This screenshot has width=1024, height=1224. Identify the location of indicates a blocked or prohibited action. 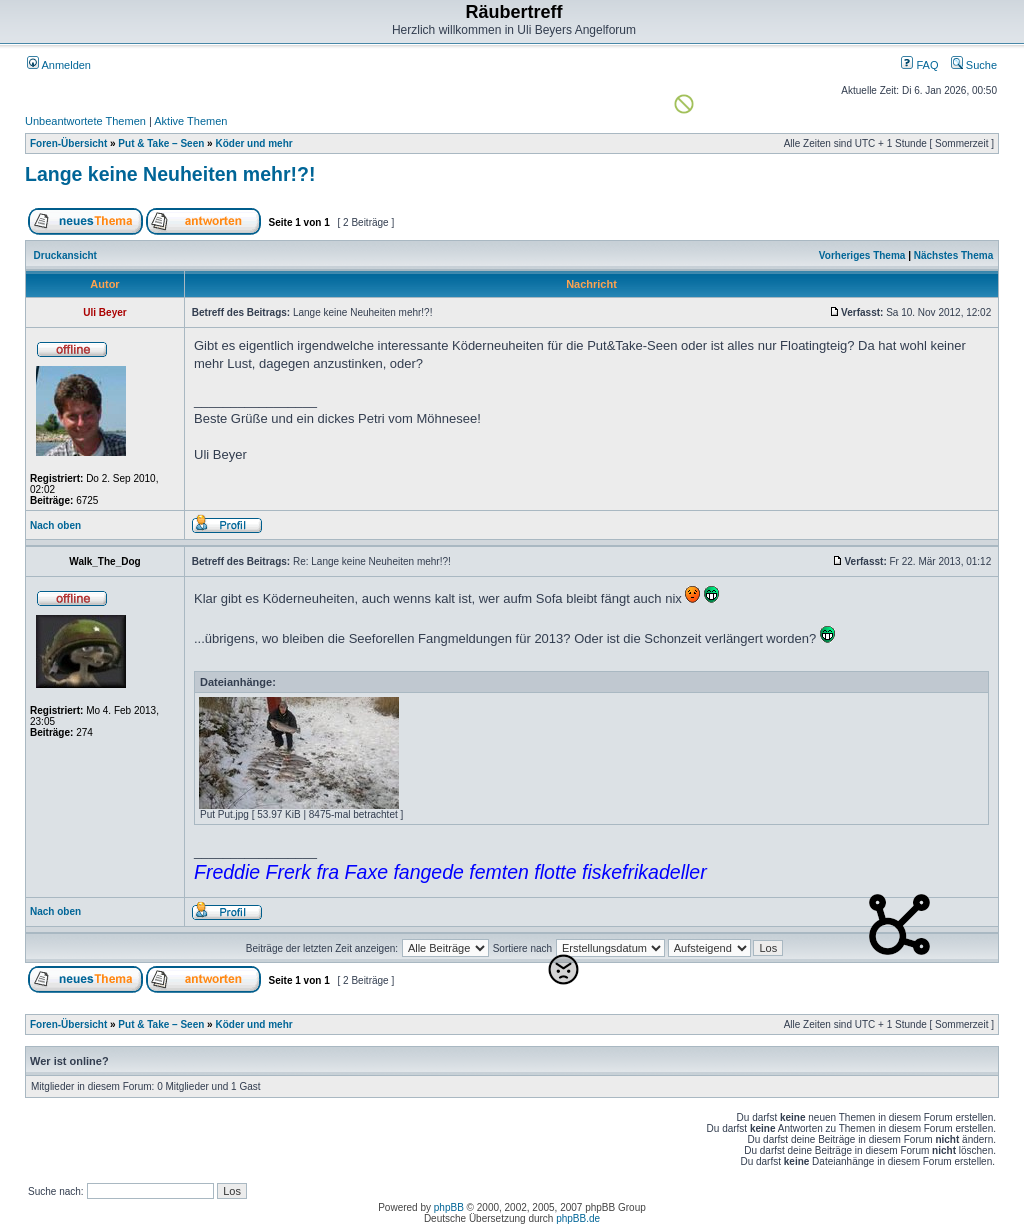
(684, 104).